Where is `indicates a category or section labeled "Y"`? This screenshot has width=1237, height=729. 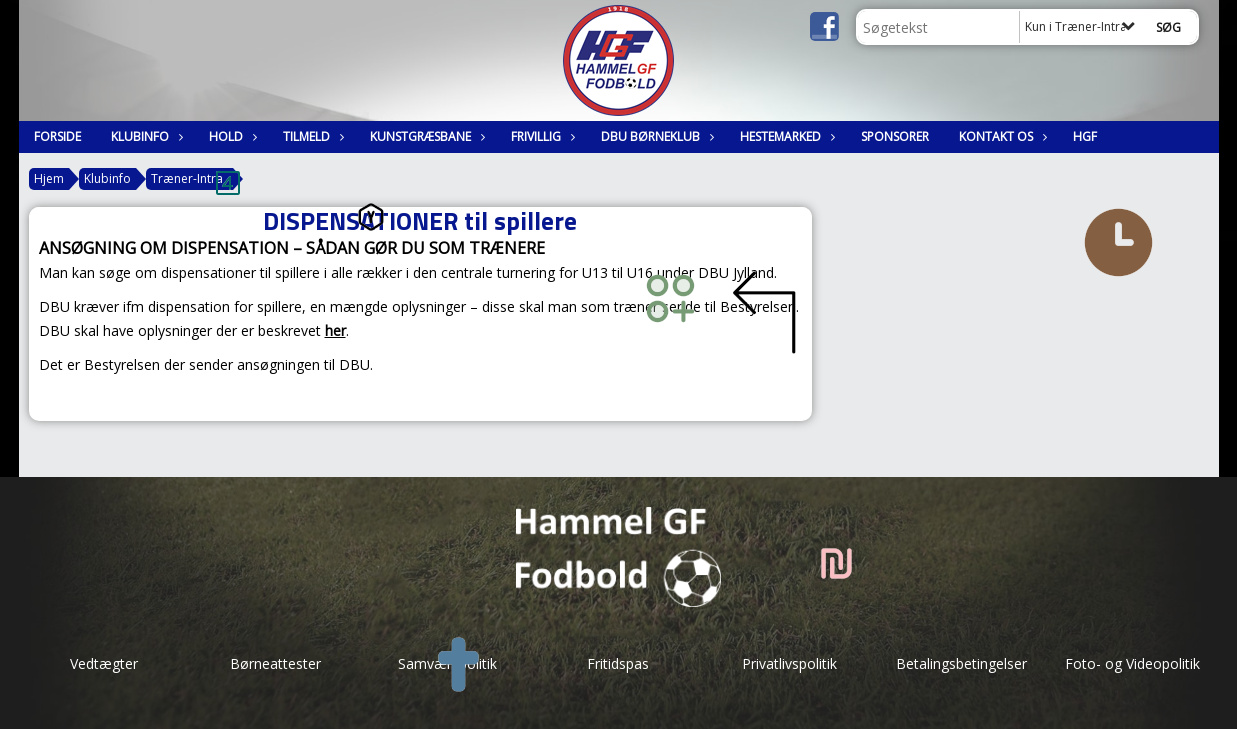 indicates a category or section labeled "Y" is located at coordinates (371, 217).